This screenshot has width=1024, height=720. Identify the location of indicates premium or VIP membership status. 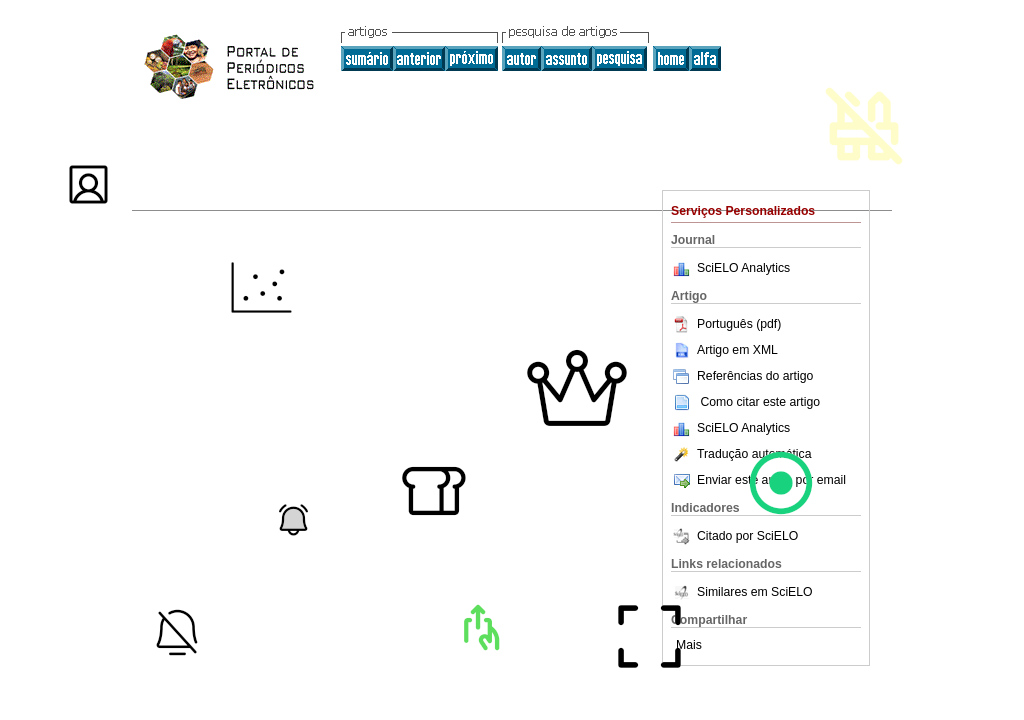
(577, 393).